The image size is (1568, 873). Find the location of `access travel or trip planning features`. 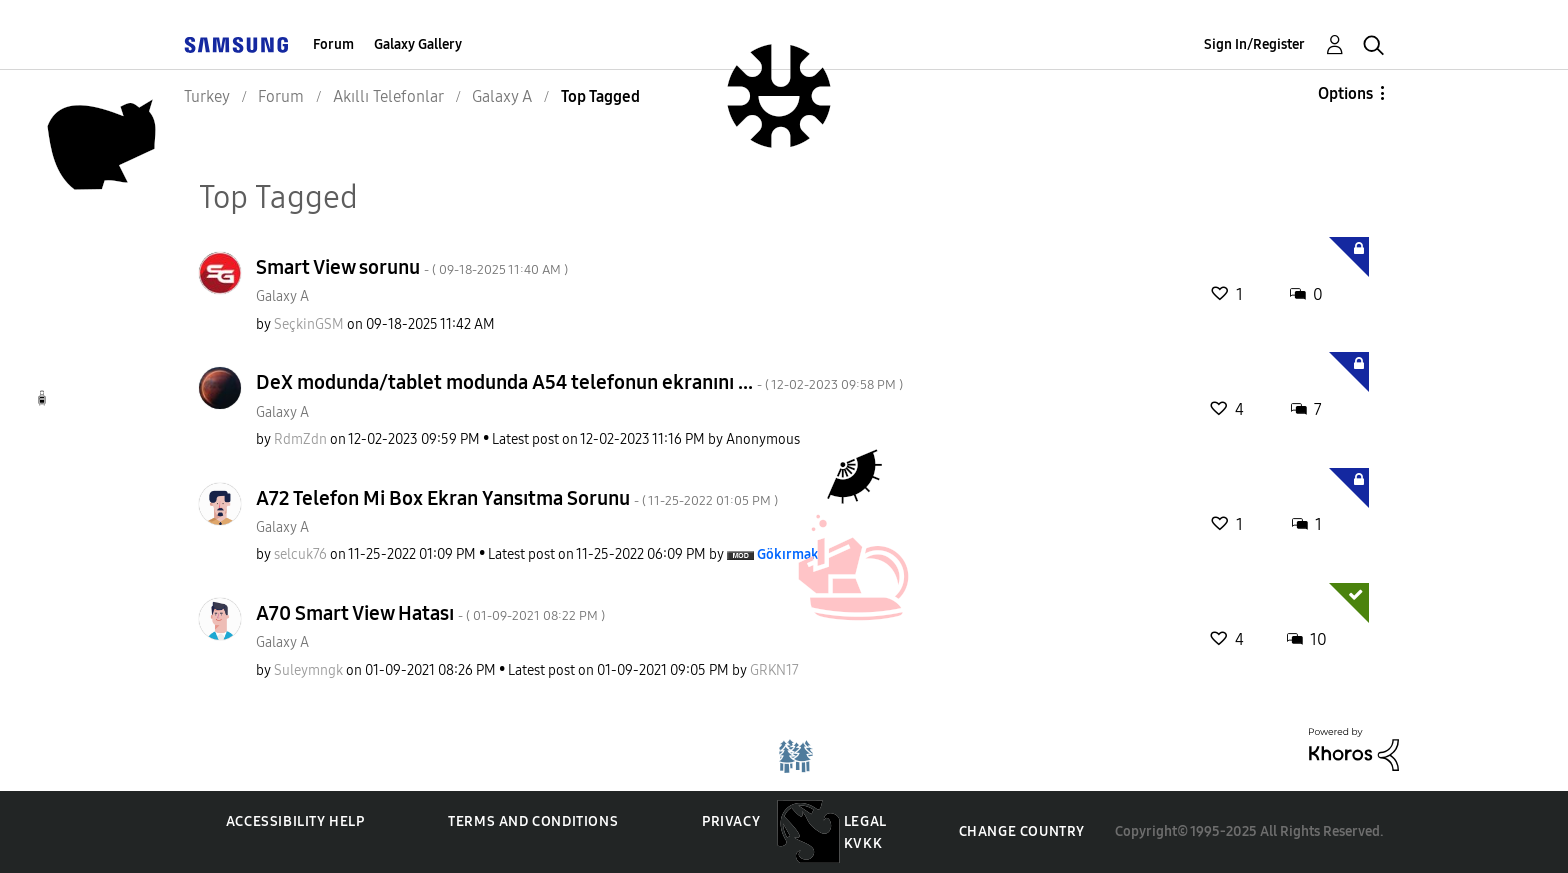

access travel or trip planning features is located at coordinates (42, 398).